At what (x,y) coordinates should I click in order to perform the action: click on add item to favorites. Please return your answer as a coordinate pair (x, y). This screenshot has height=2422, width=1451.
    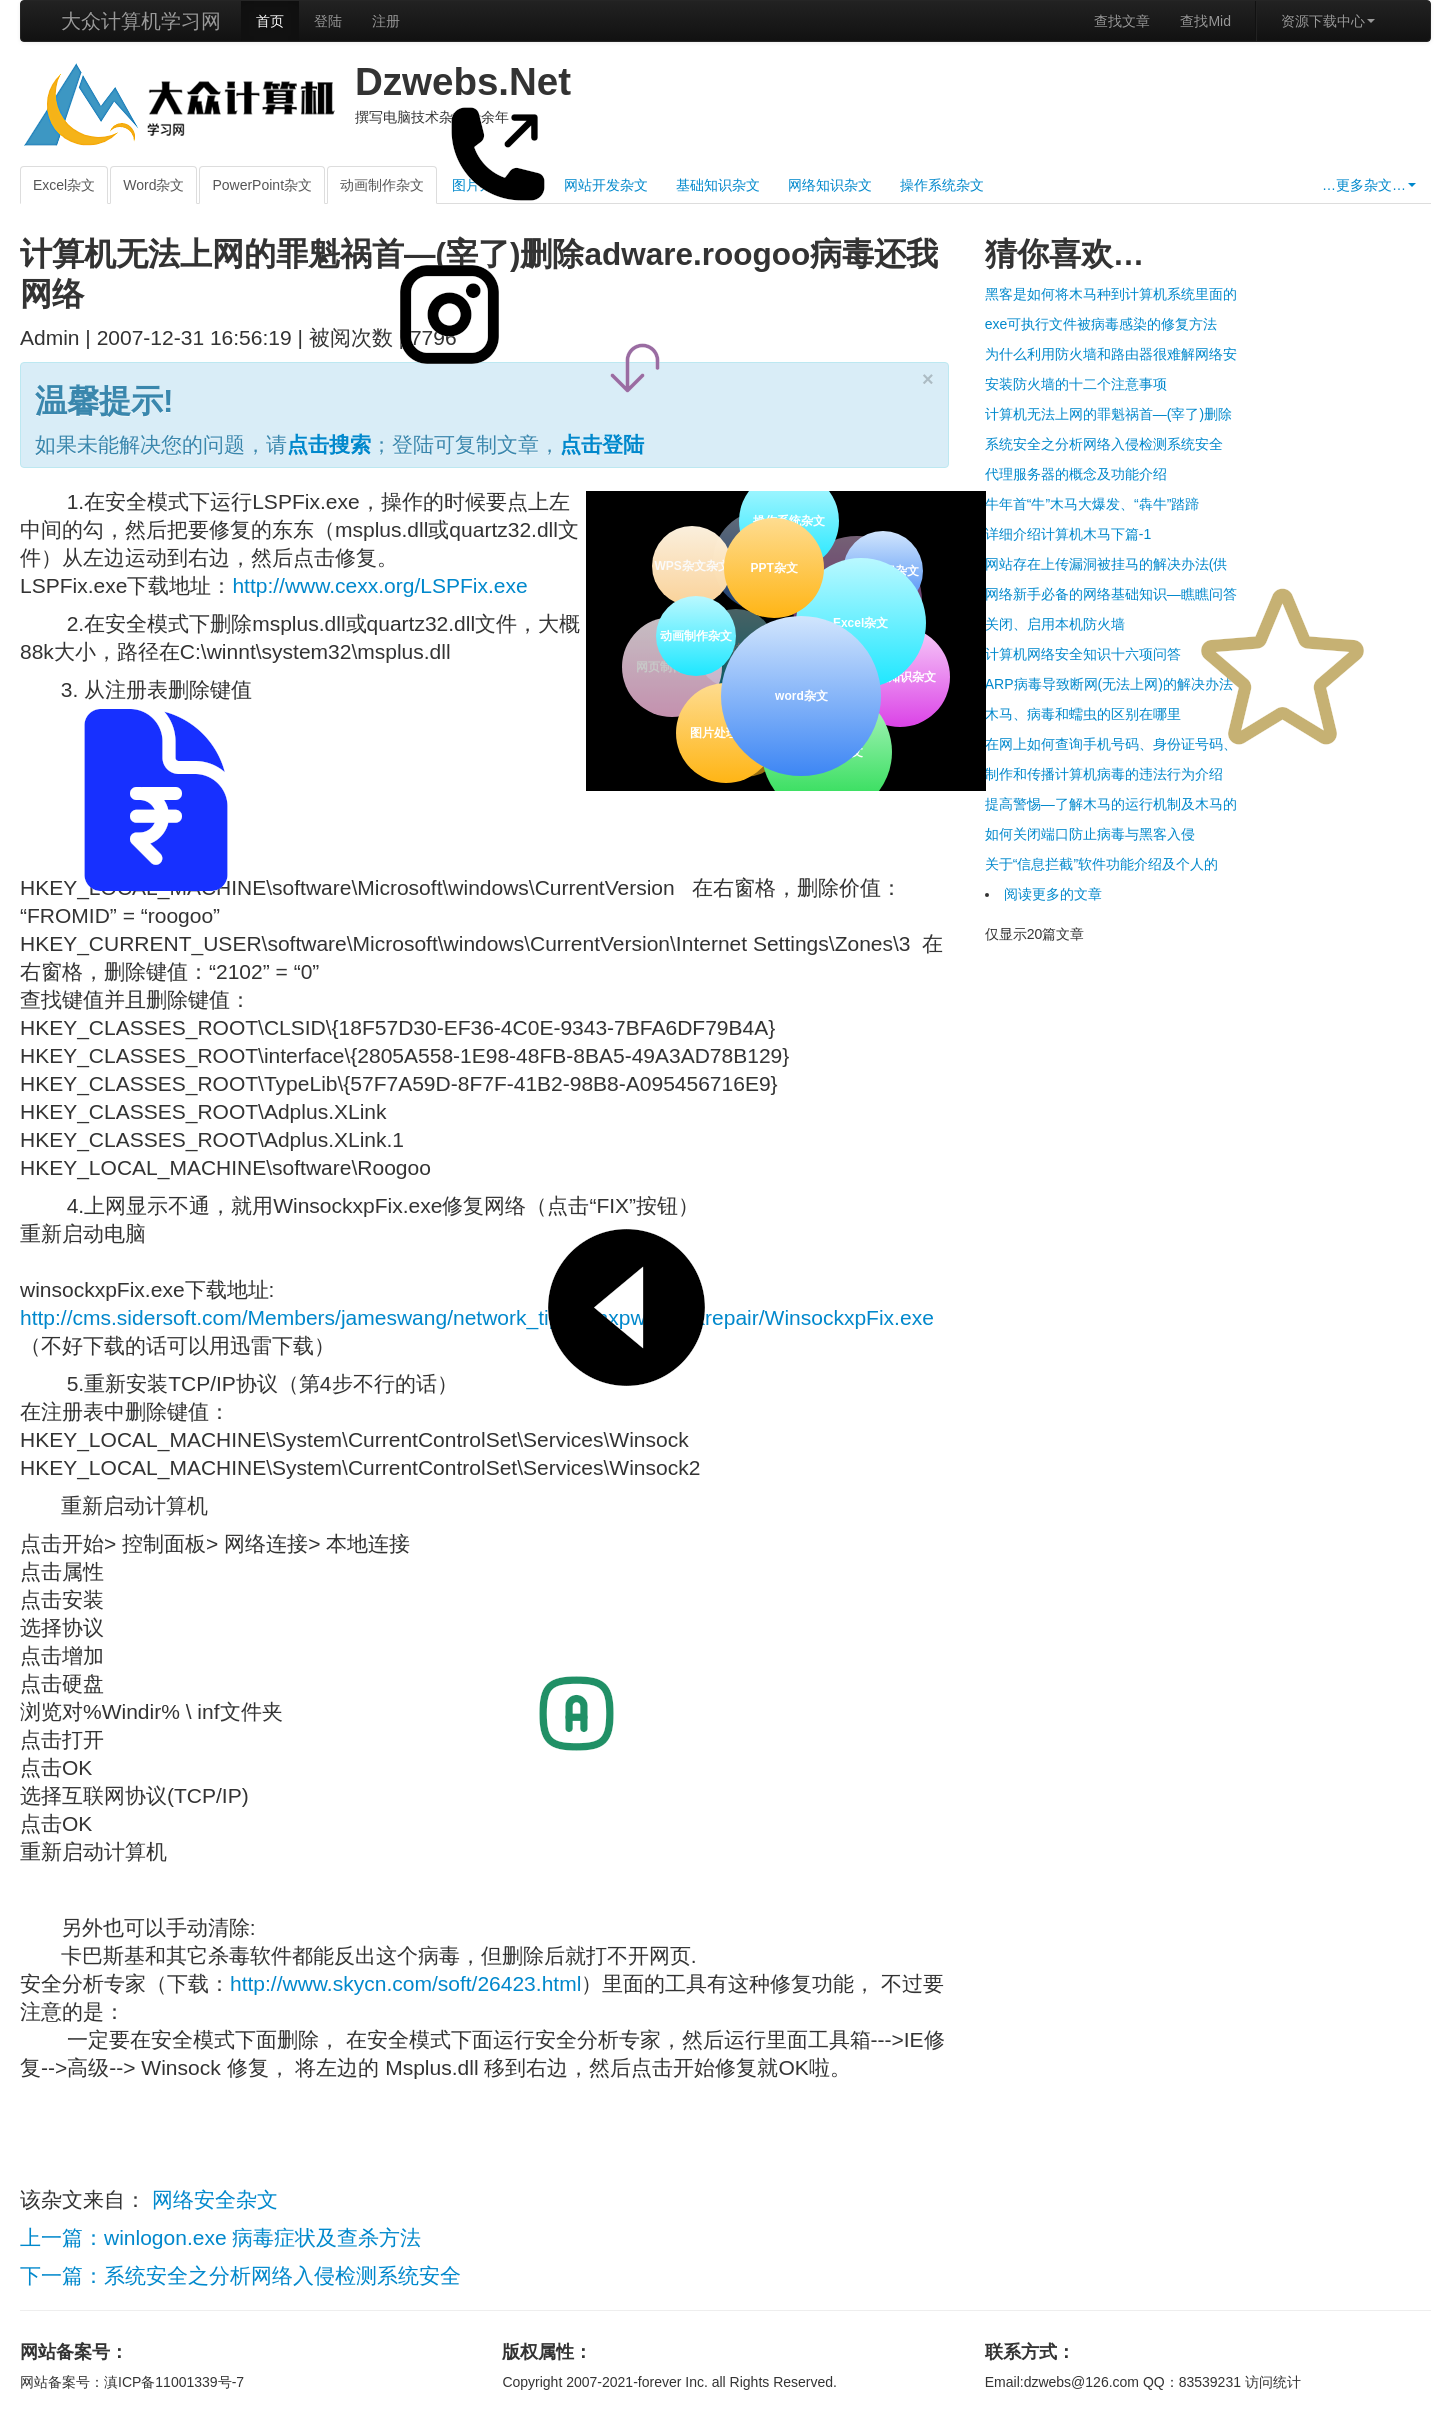
    Looking at the image, I should click on (1282, 667).